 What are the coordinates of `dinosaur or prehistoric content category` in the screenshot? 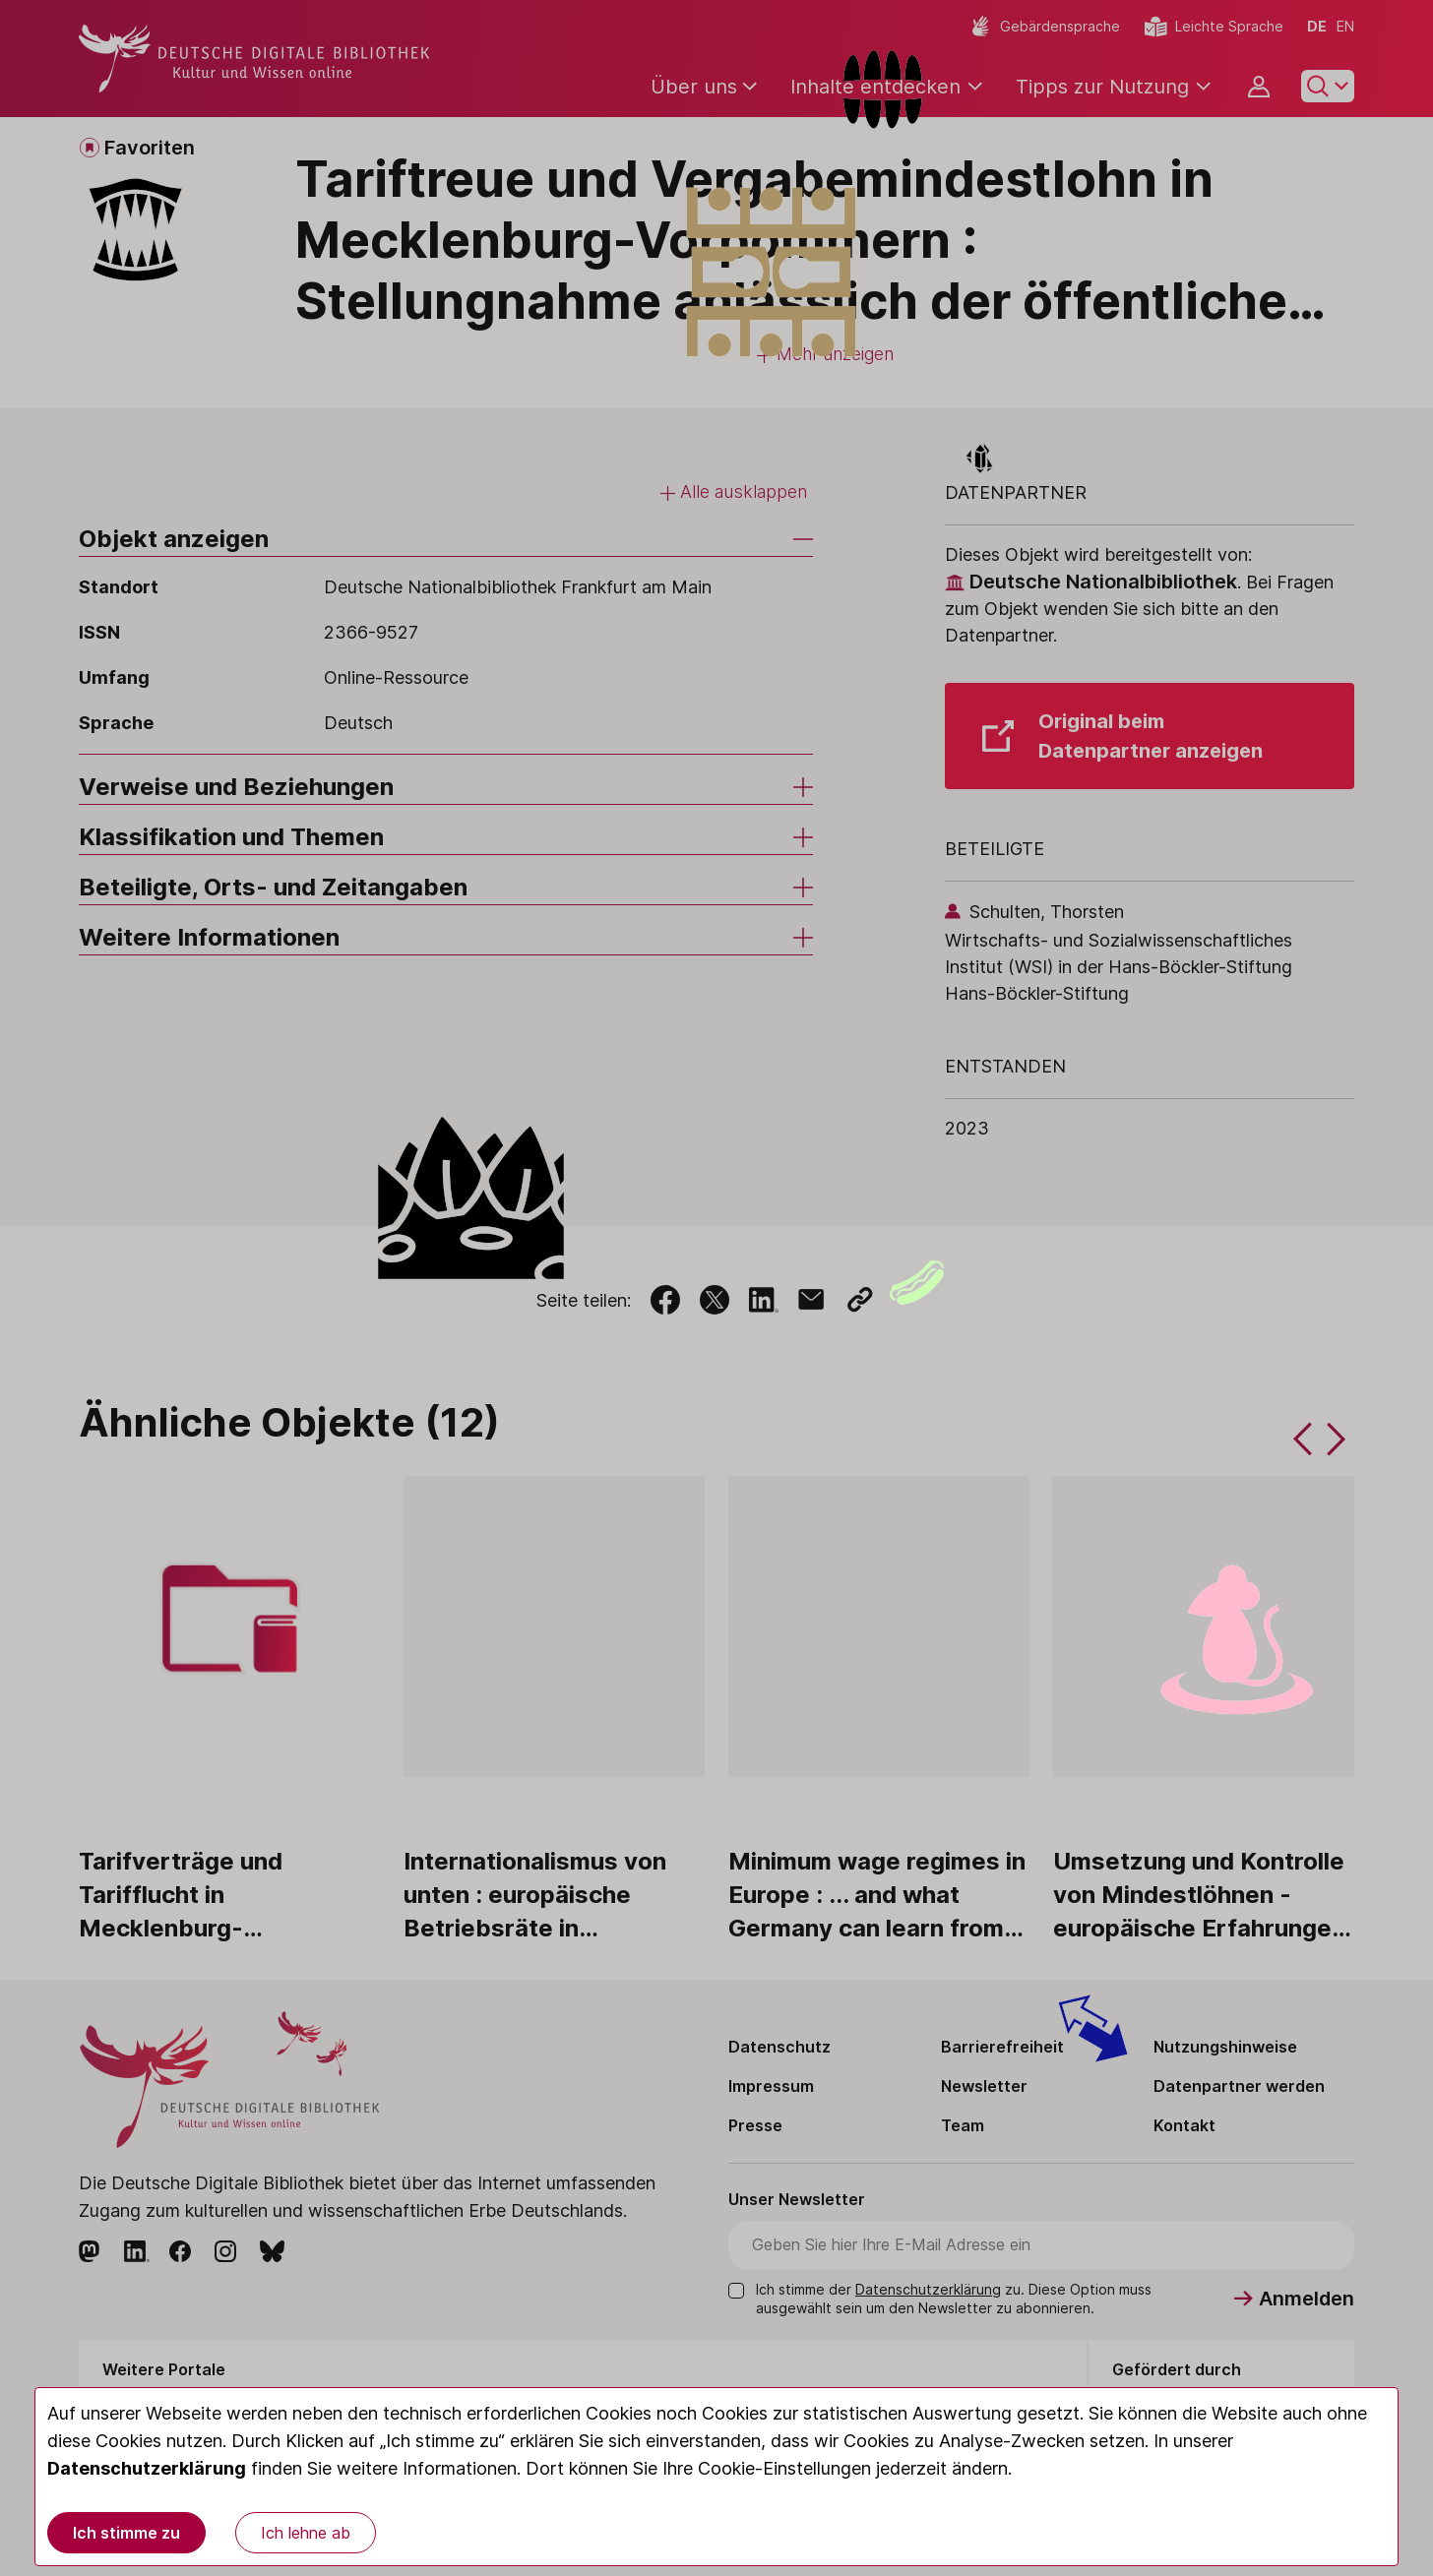 It's located at (470, 1186).